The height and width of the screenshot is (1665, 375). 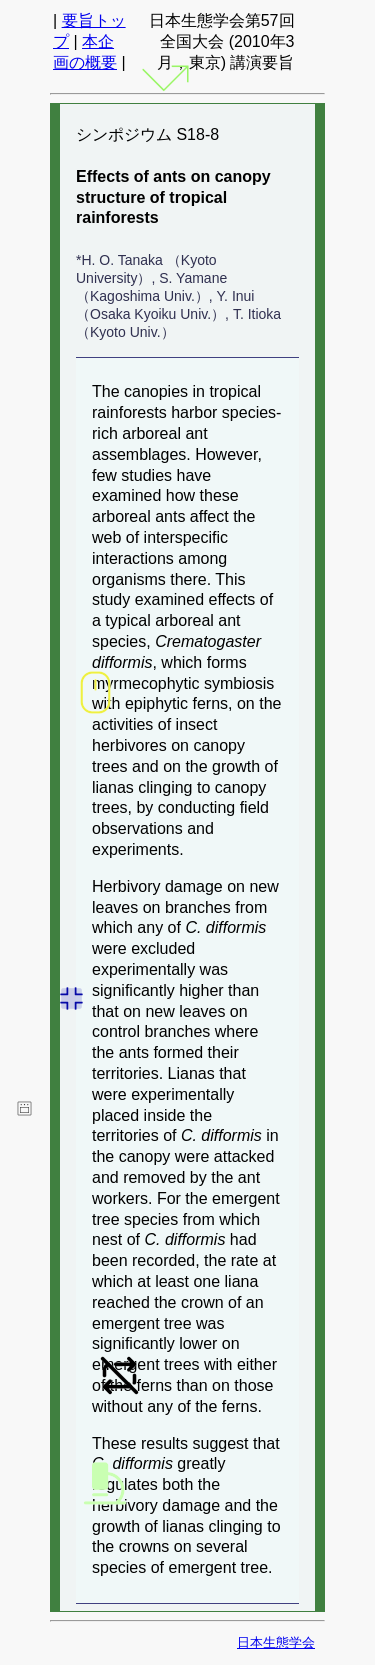 What do you see at coordinates (95, 692) in the screenshot?
I see `mouse input device indicator` at bounding box center [95, 692].